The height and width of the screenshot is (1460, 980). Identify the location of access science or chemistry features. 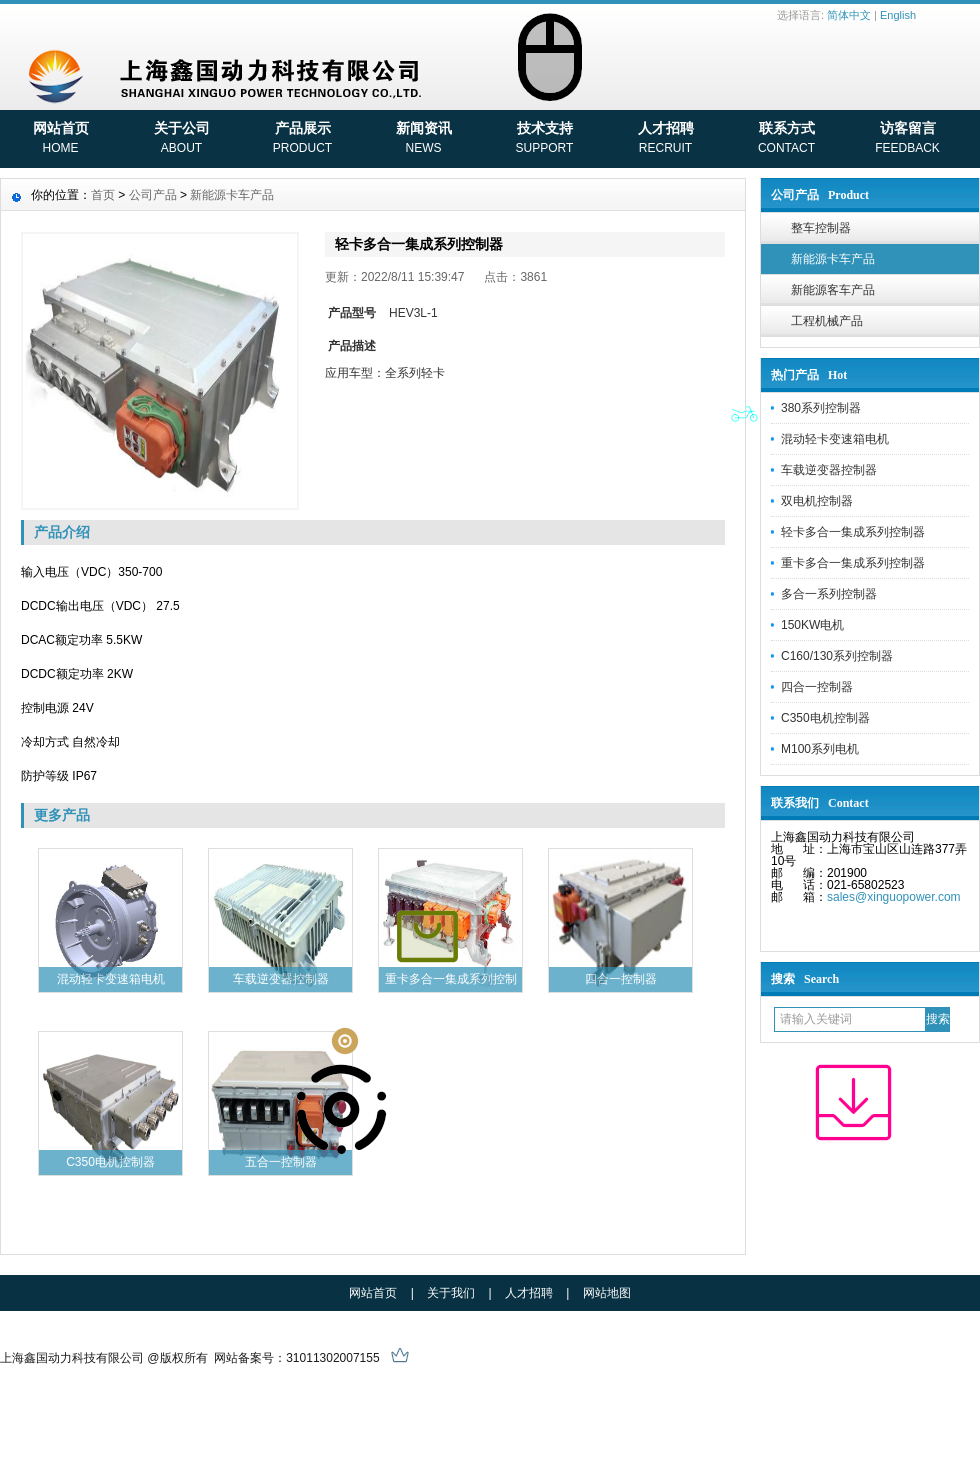
(341, 1109).